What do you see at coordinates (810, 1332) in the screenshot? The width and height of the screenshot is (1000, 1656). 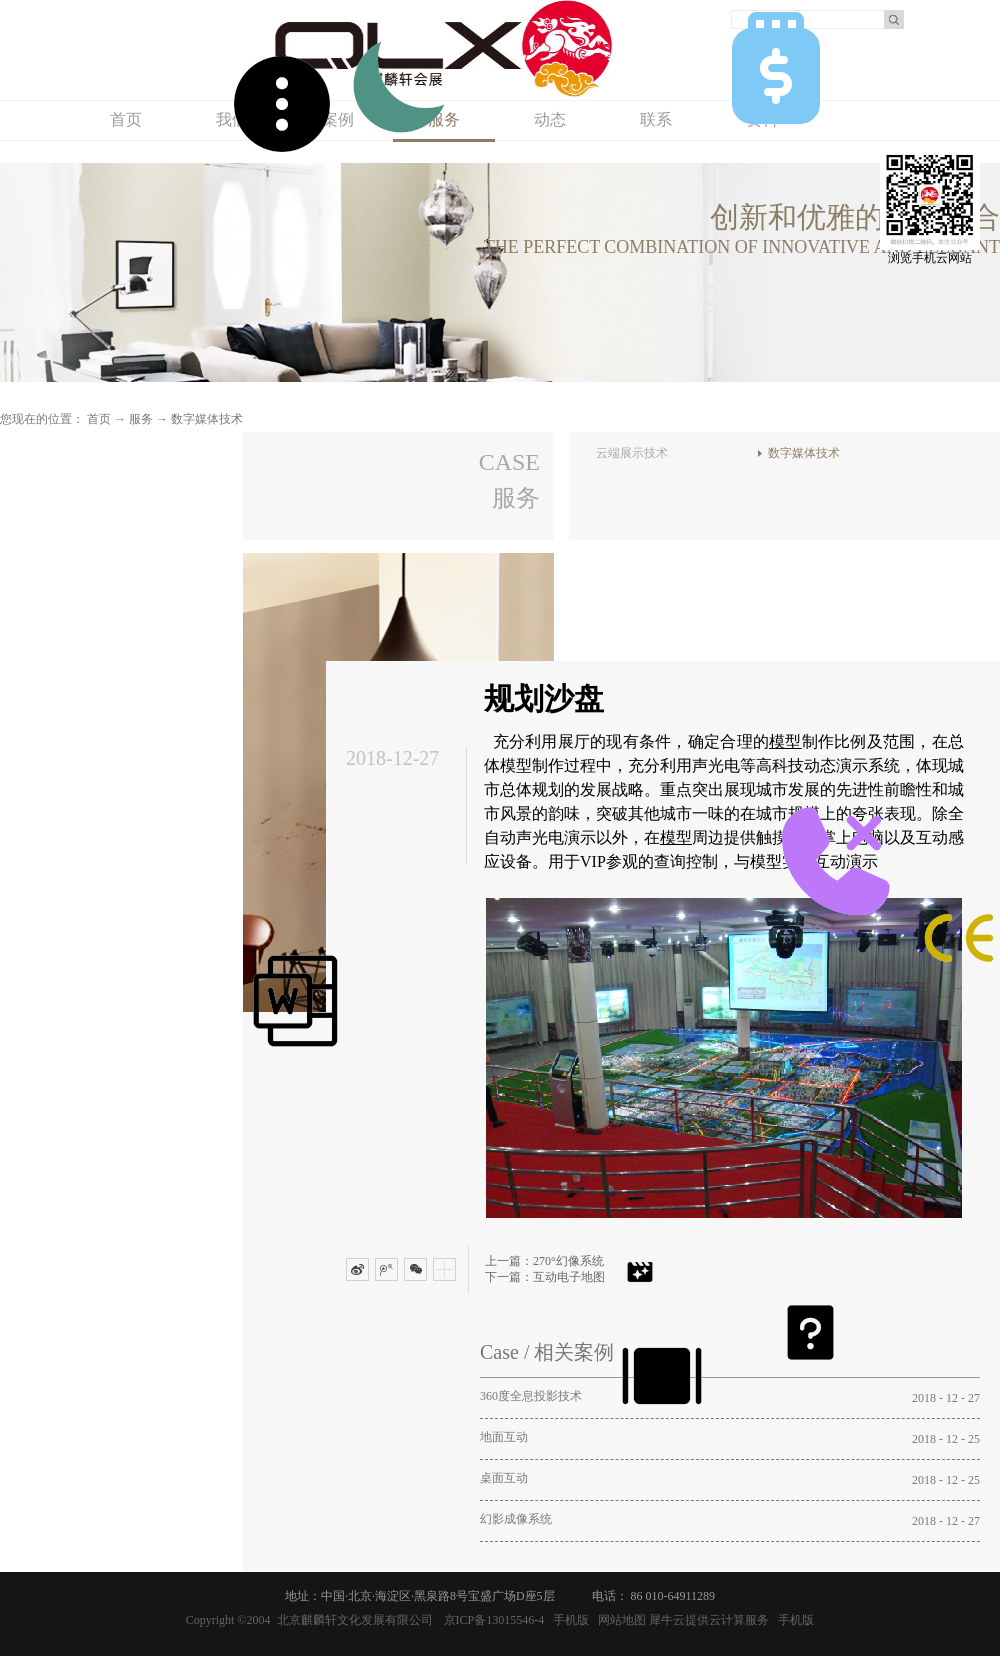 I see `access help or FAQ section` at bounding box center [810, 1332].